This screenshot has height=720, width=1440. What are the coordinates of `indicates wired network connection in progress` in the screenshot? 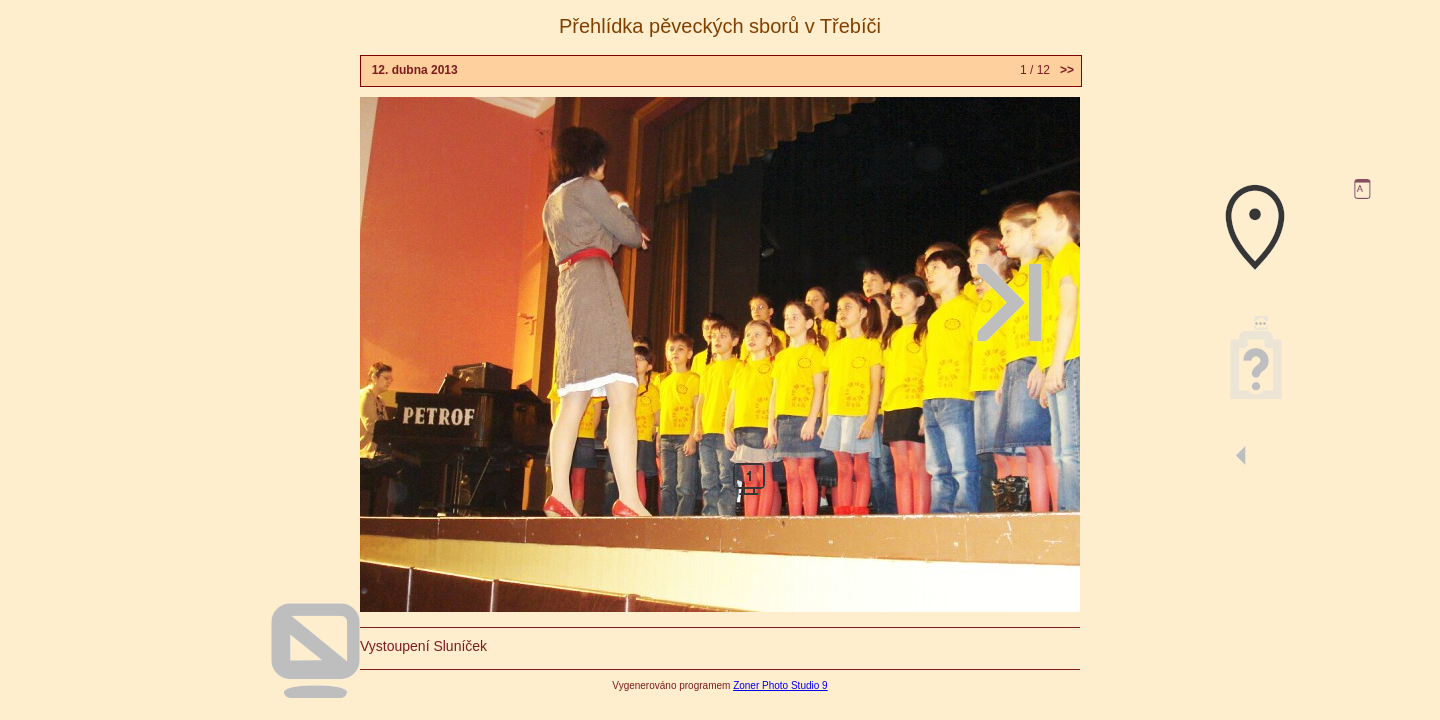 It's located at (1261, 323).